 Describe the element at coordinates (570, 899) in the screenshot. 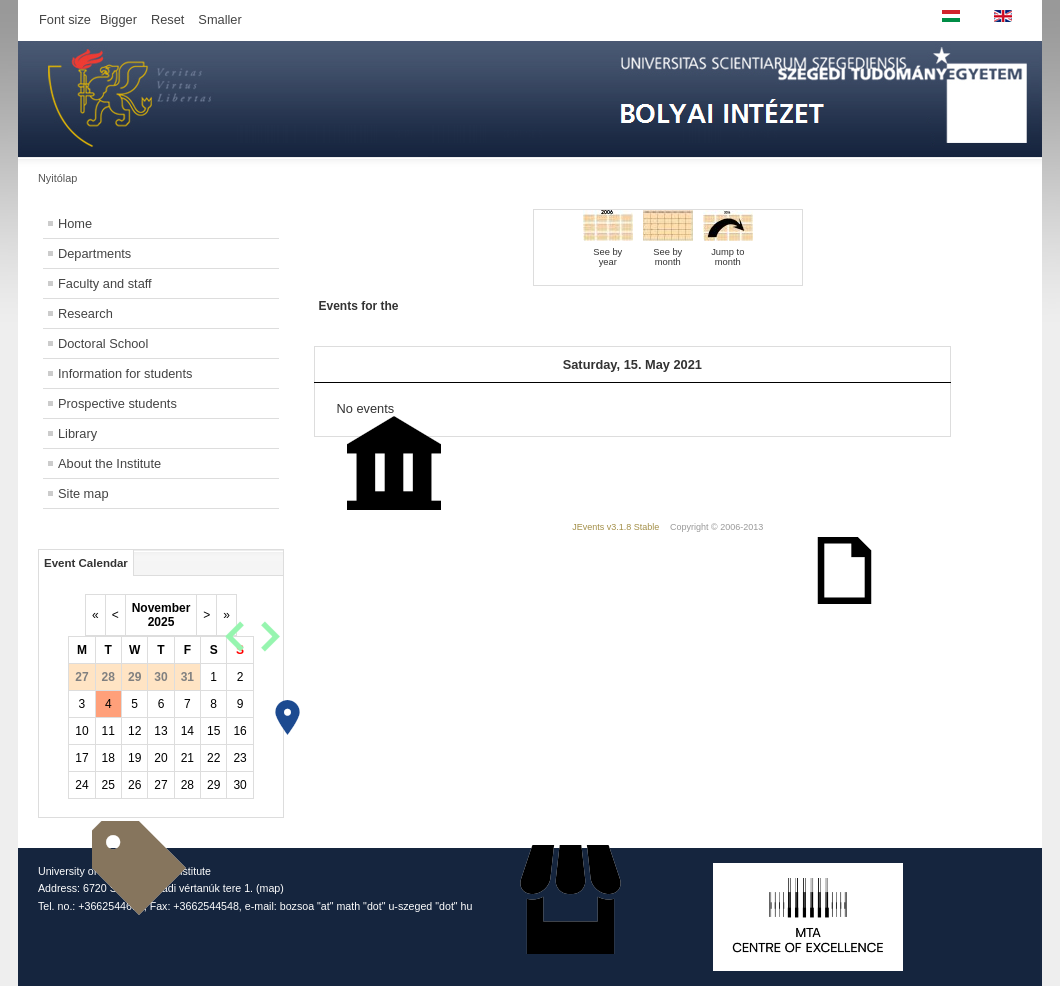

I see `open the store or shop` at that location.